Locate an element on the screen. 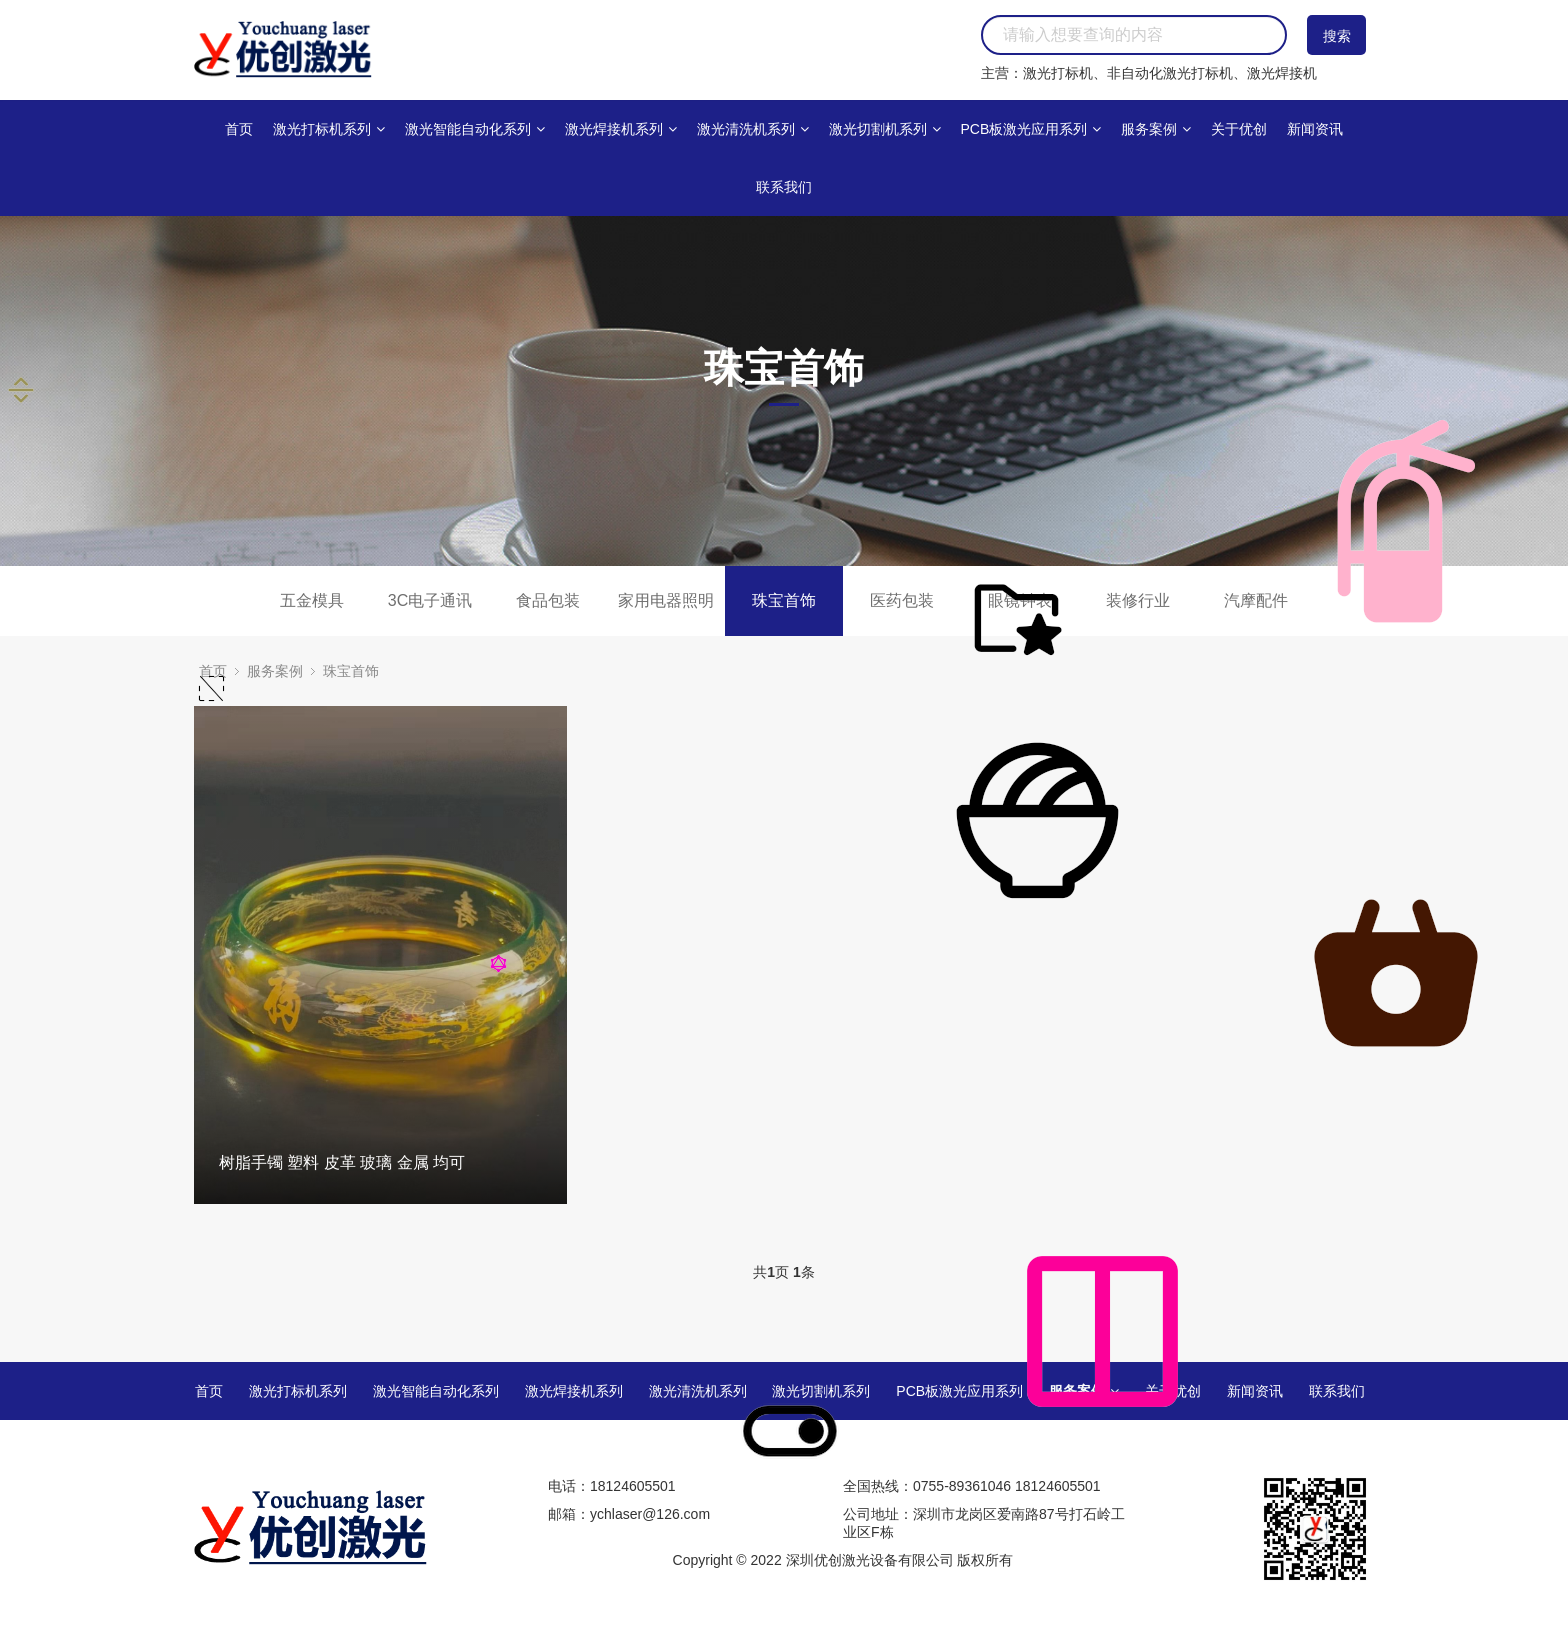  deselect or clear current selection is located at coordinates (211, 688).